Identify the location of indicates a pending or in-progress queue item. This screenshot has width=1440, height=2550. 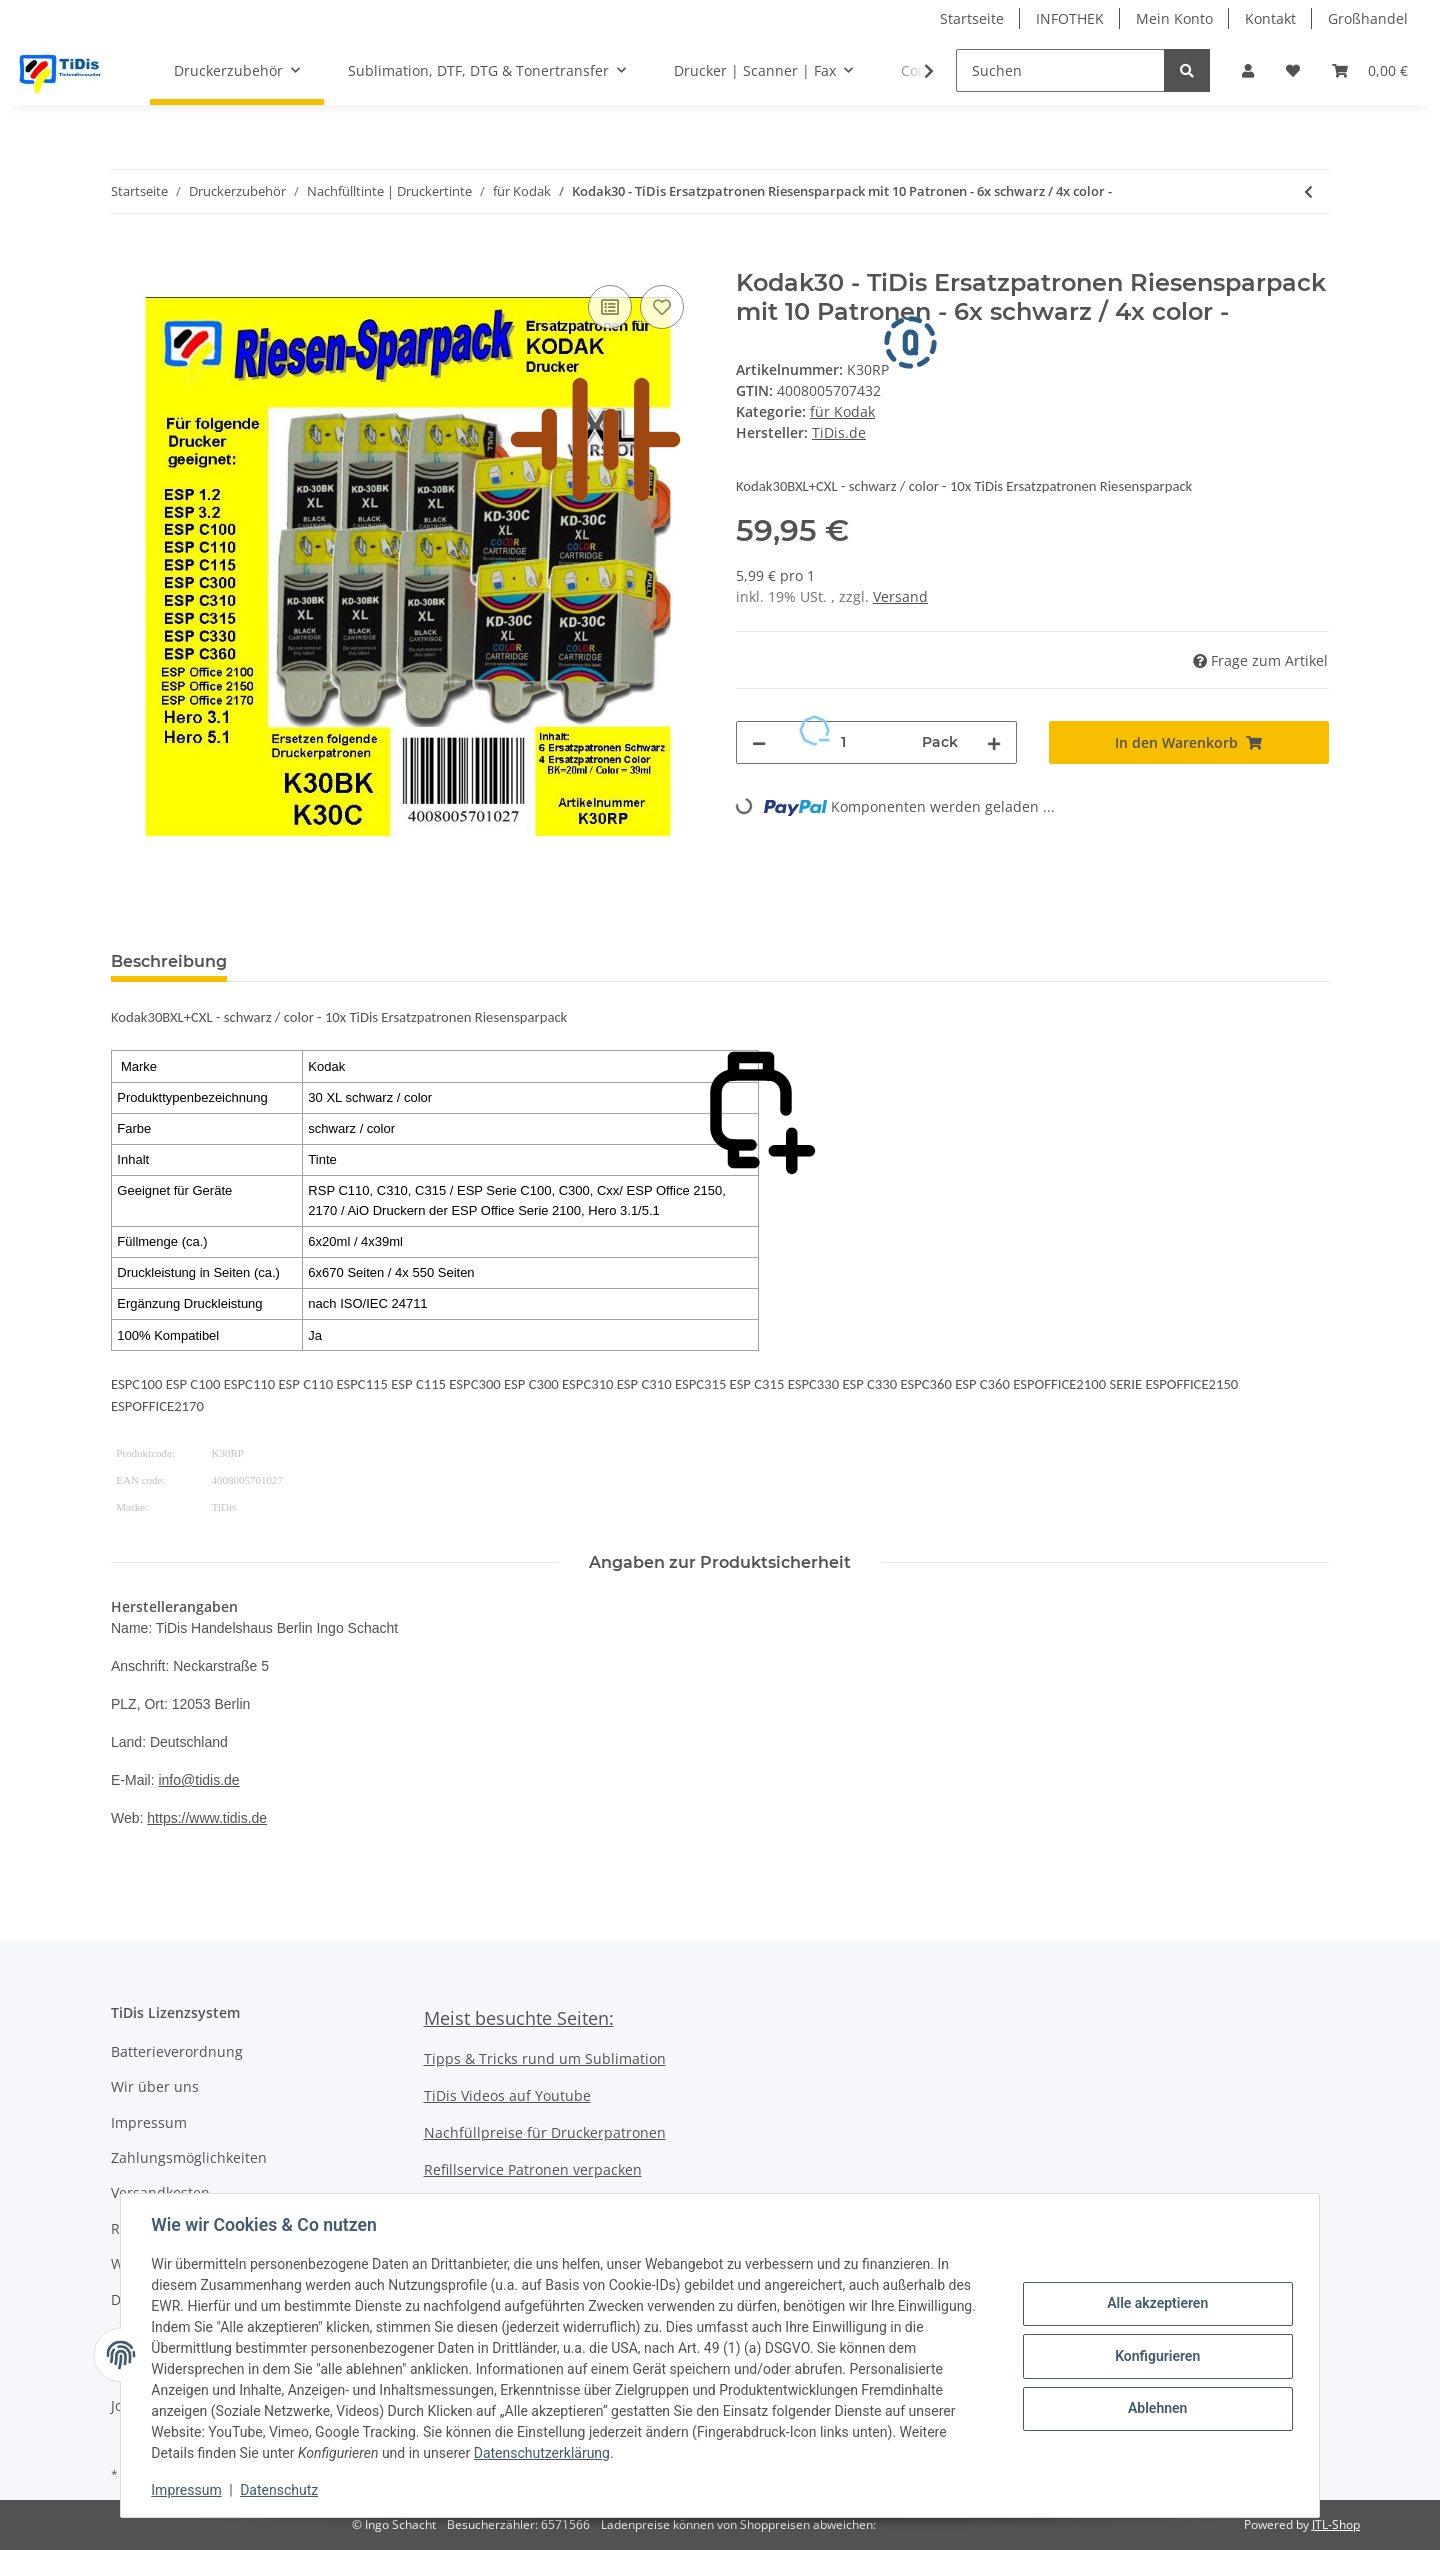
(910, 342).